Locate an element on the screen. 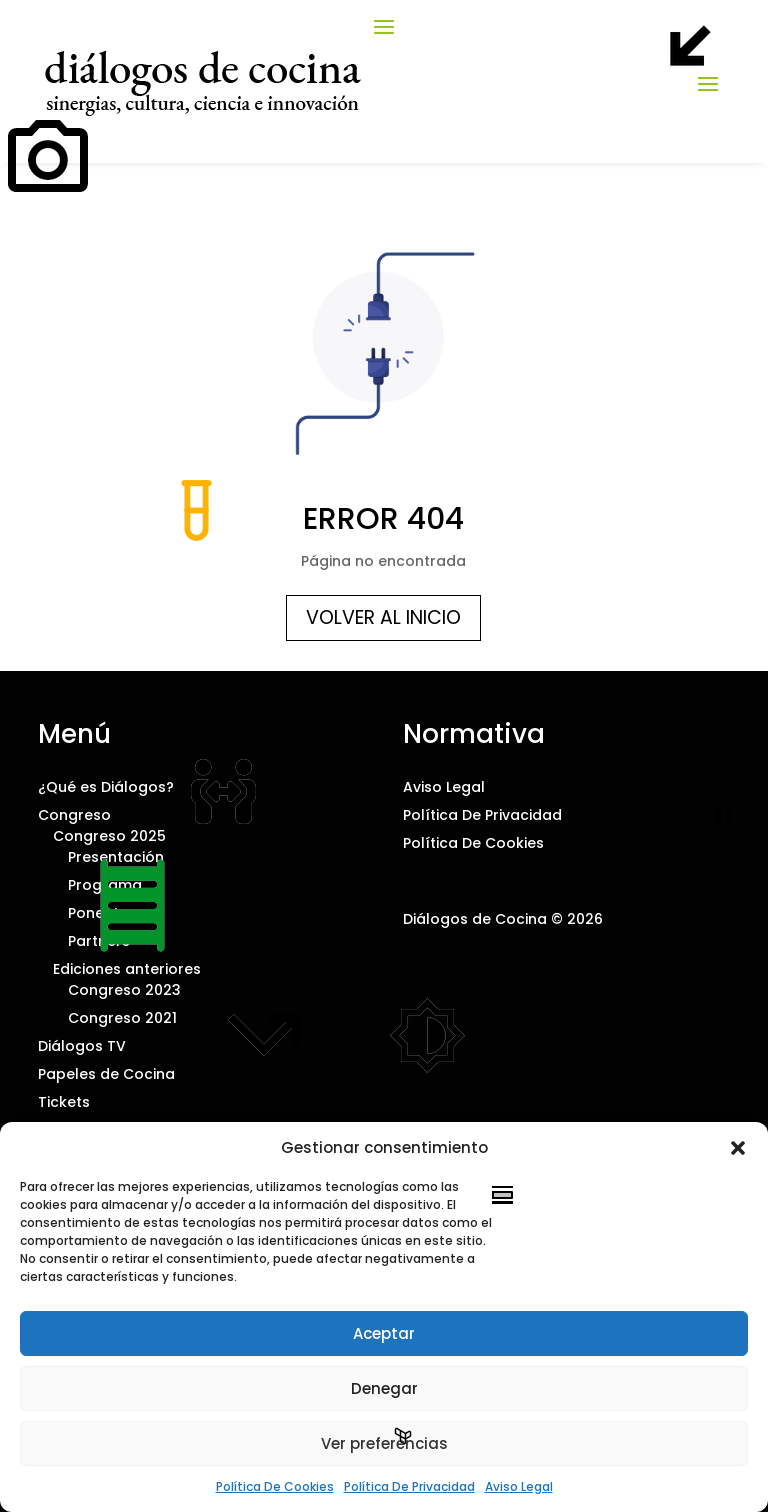 Image resolution: width=768 pixels, height=1512 pixels. terraform by hashicorp branding or integration is located at coordinates (403, 1436).